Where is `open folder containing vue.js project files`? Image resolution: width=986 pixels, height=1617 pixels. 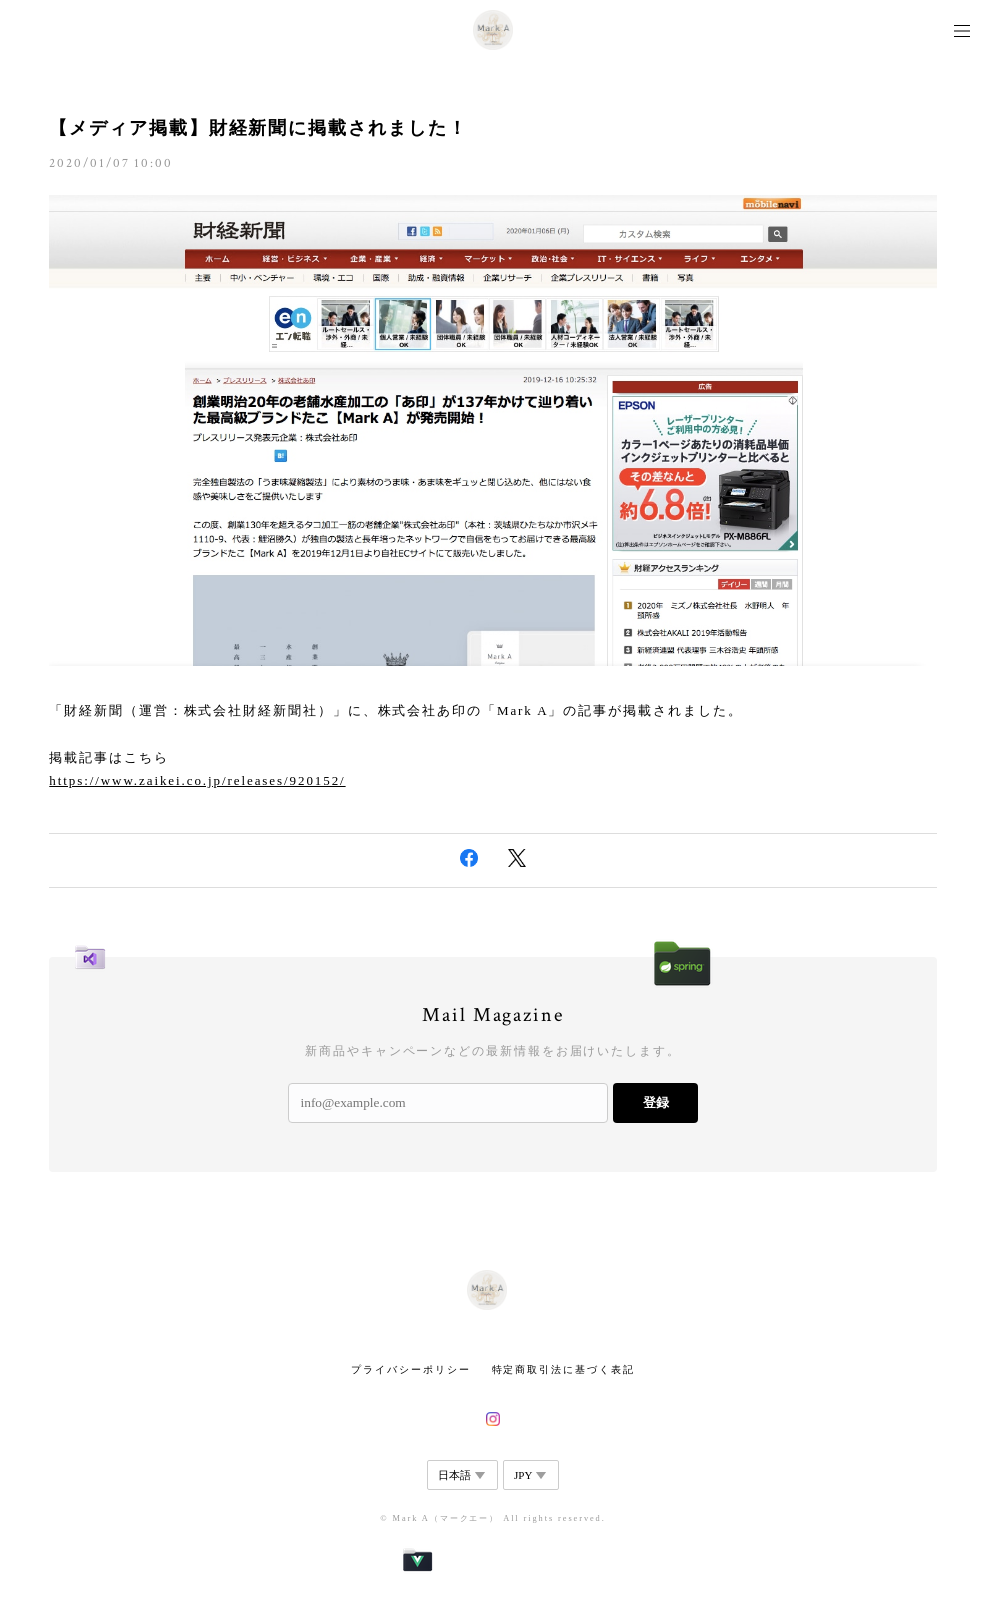 open folder containing vue.js project files is located at coordinates (417, 1560).